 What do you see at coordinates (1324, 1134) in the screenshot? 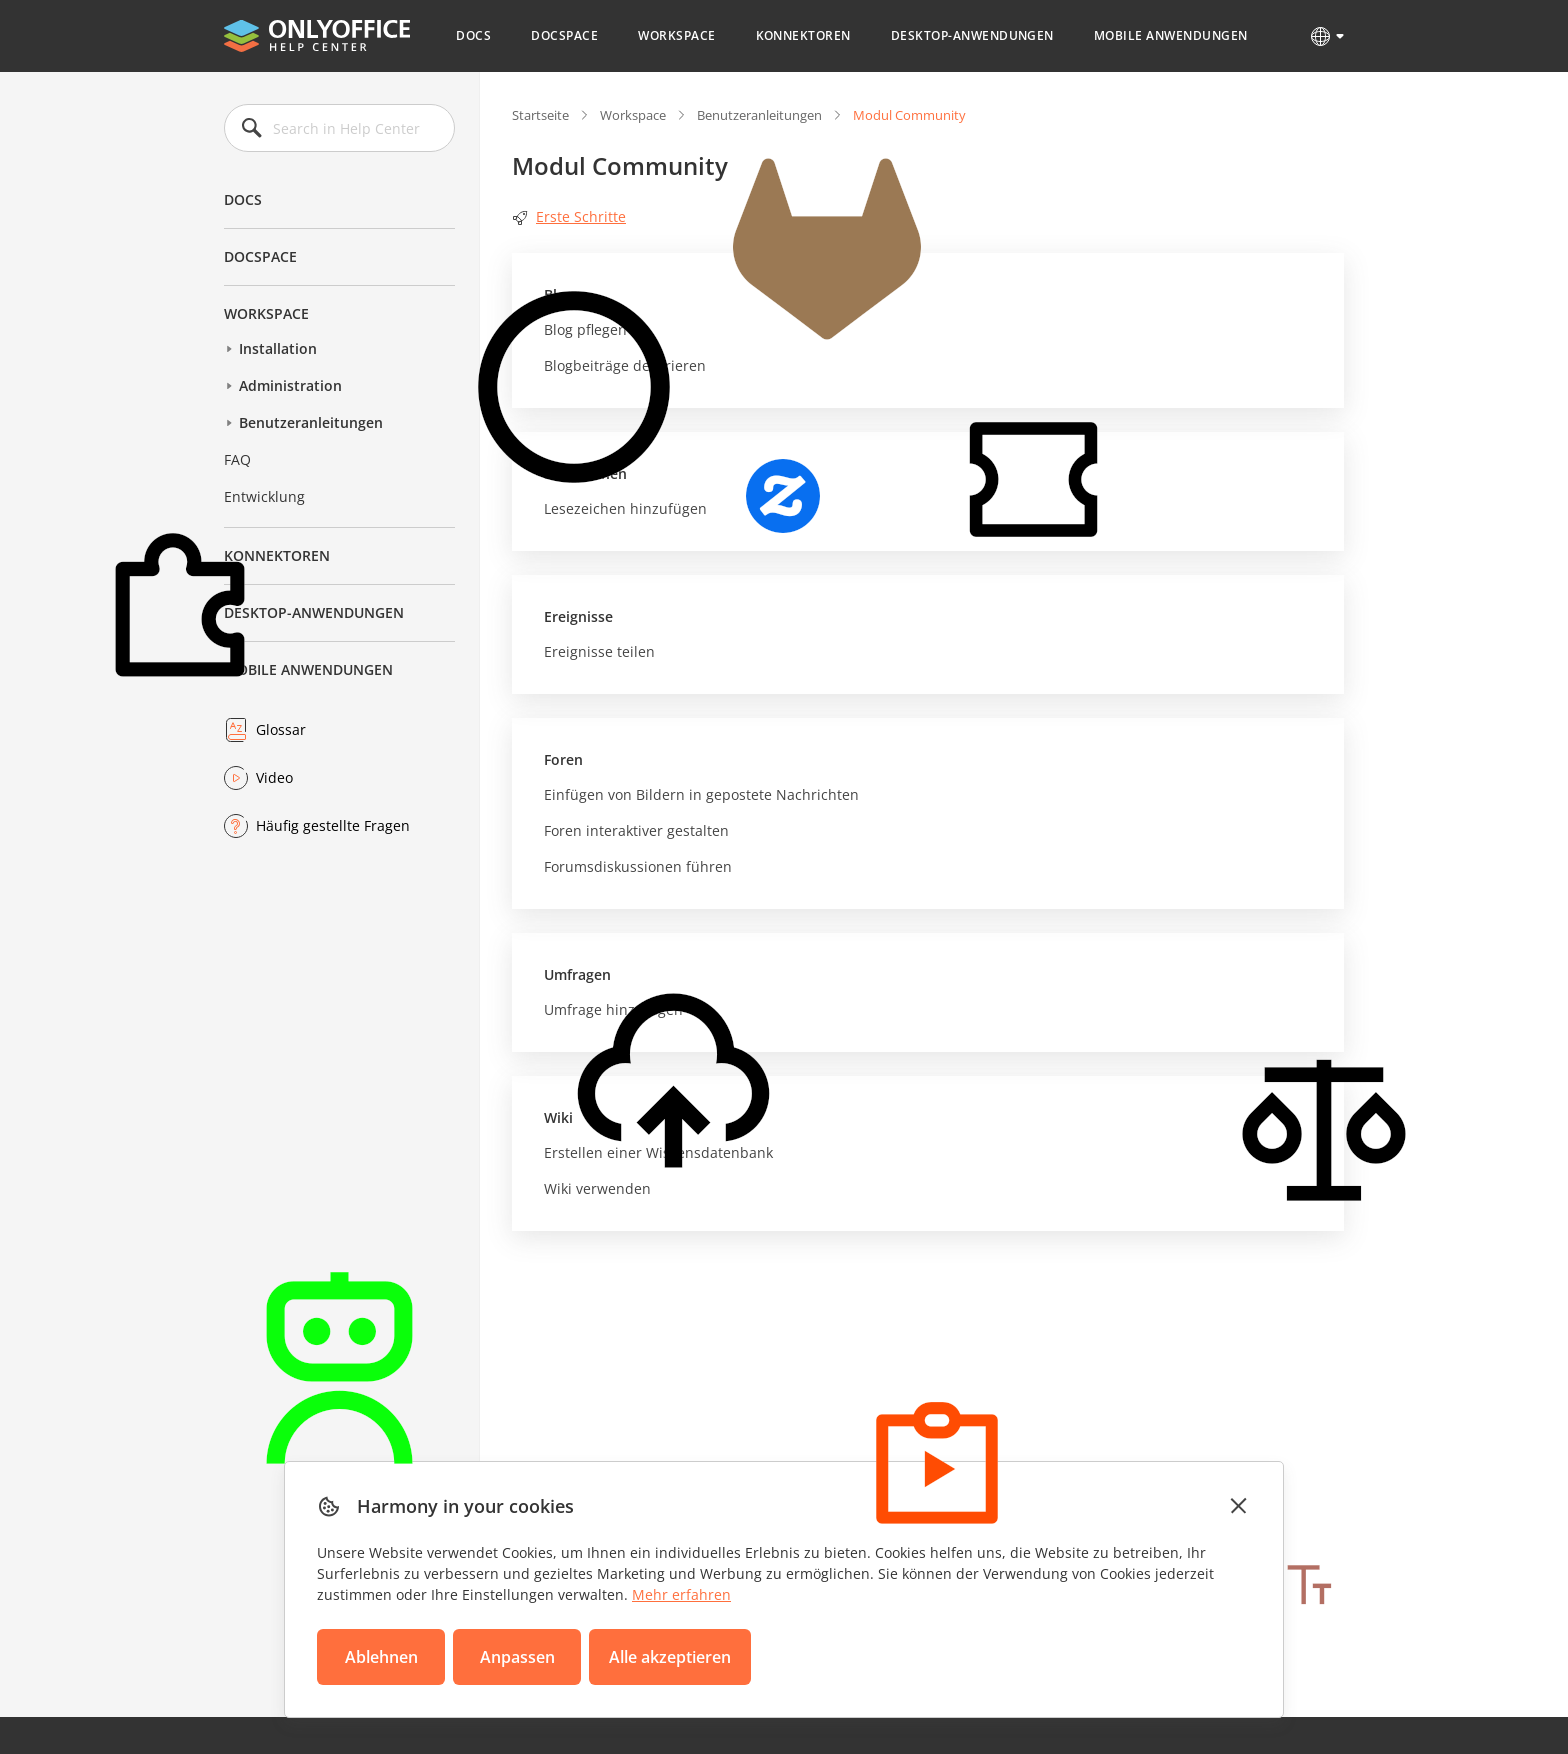
I see `access legal or terms of service information` at bounding box center [1324, 1134].